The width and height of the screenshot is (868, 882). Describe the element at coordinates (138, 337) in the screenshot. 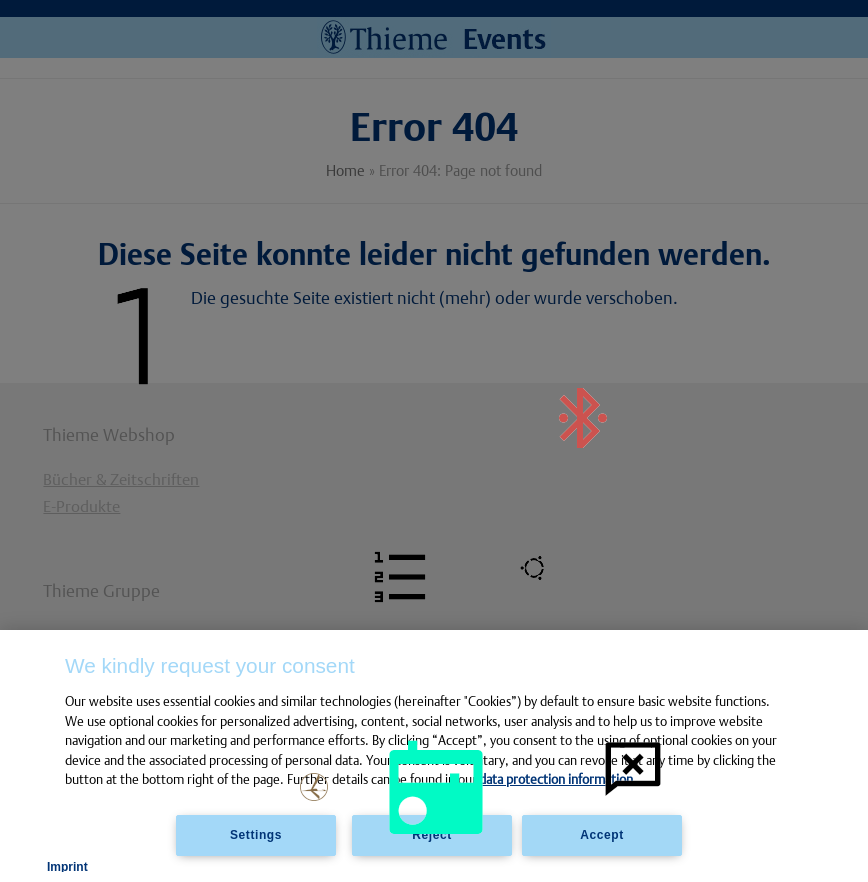

I see `indicates first item or top priority` at that location.